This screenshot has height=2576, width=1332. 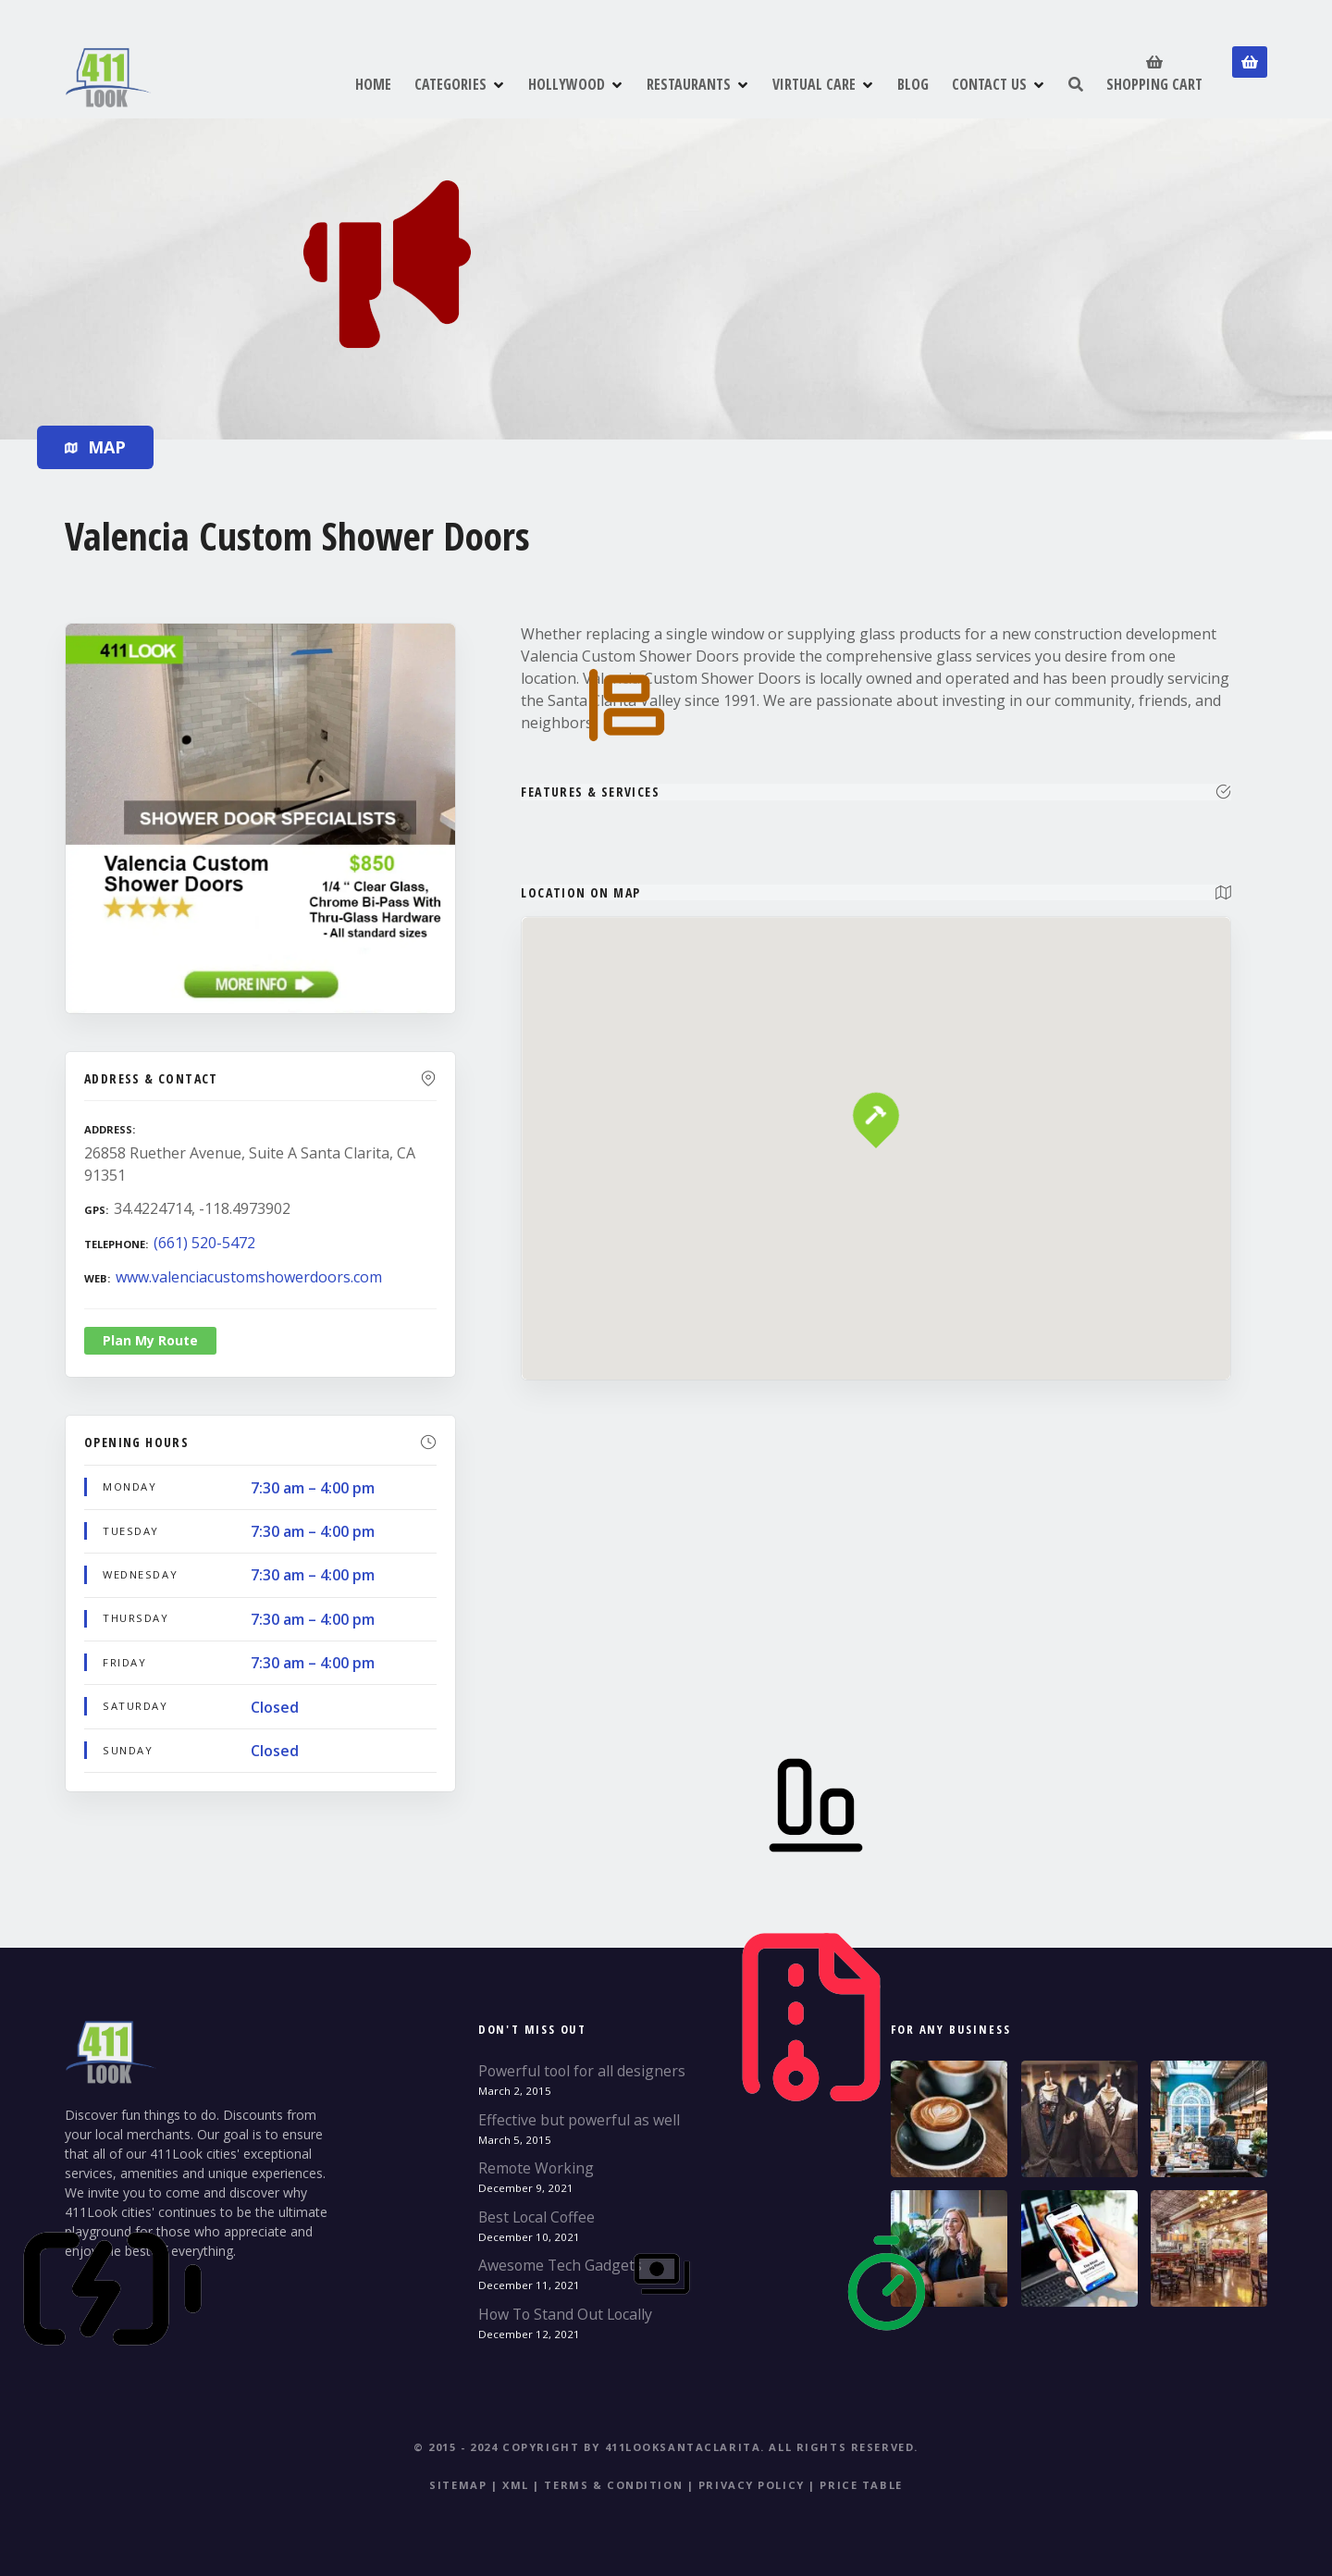 I want to click on align items to the bottom edge, so click(x=816, y=1805).